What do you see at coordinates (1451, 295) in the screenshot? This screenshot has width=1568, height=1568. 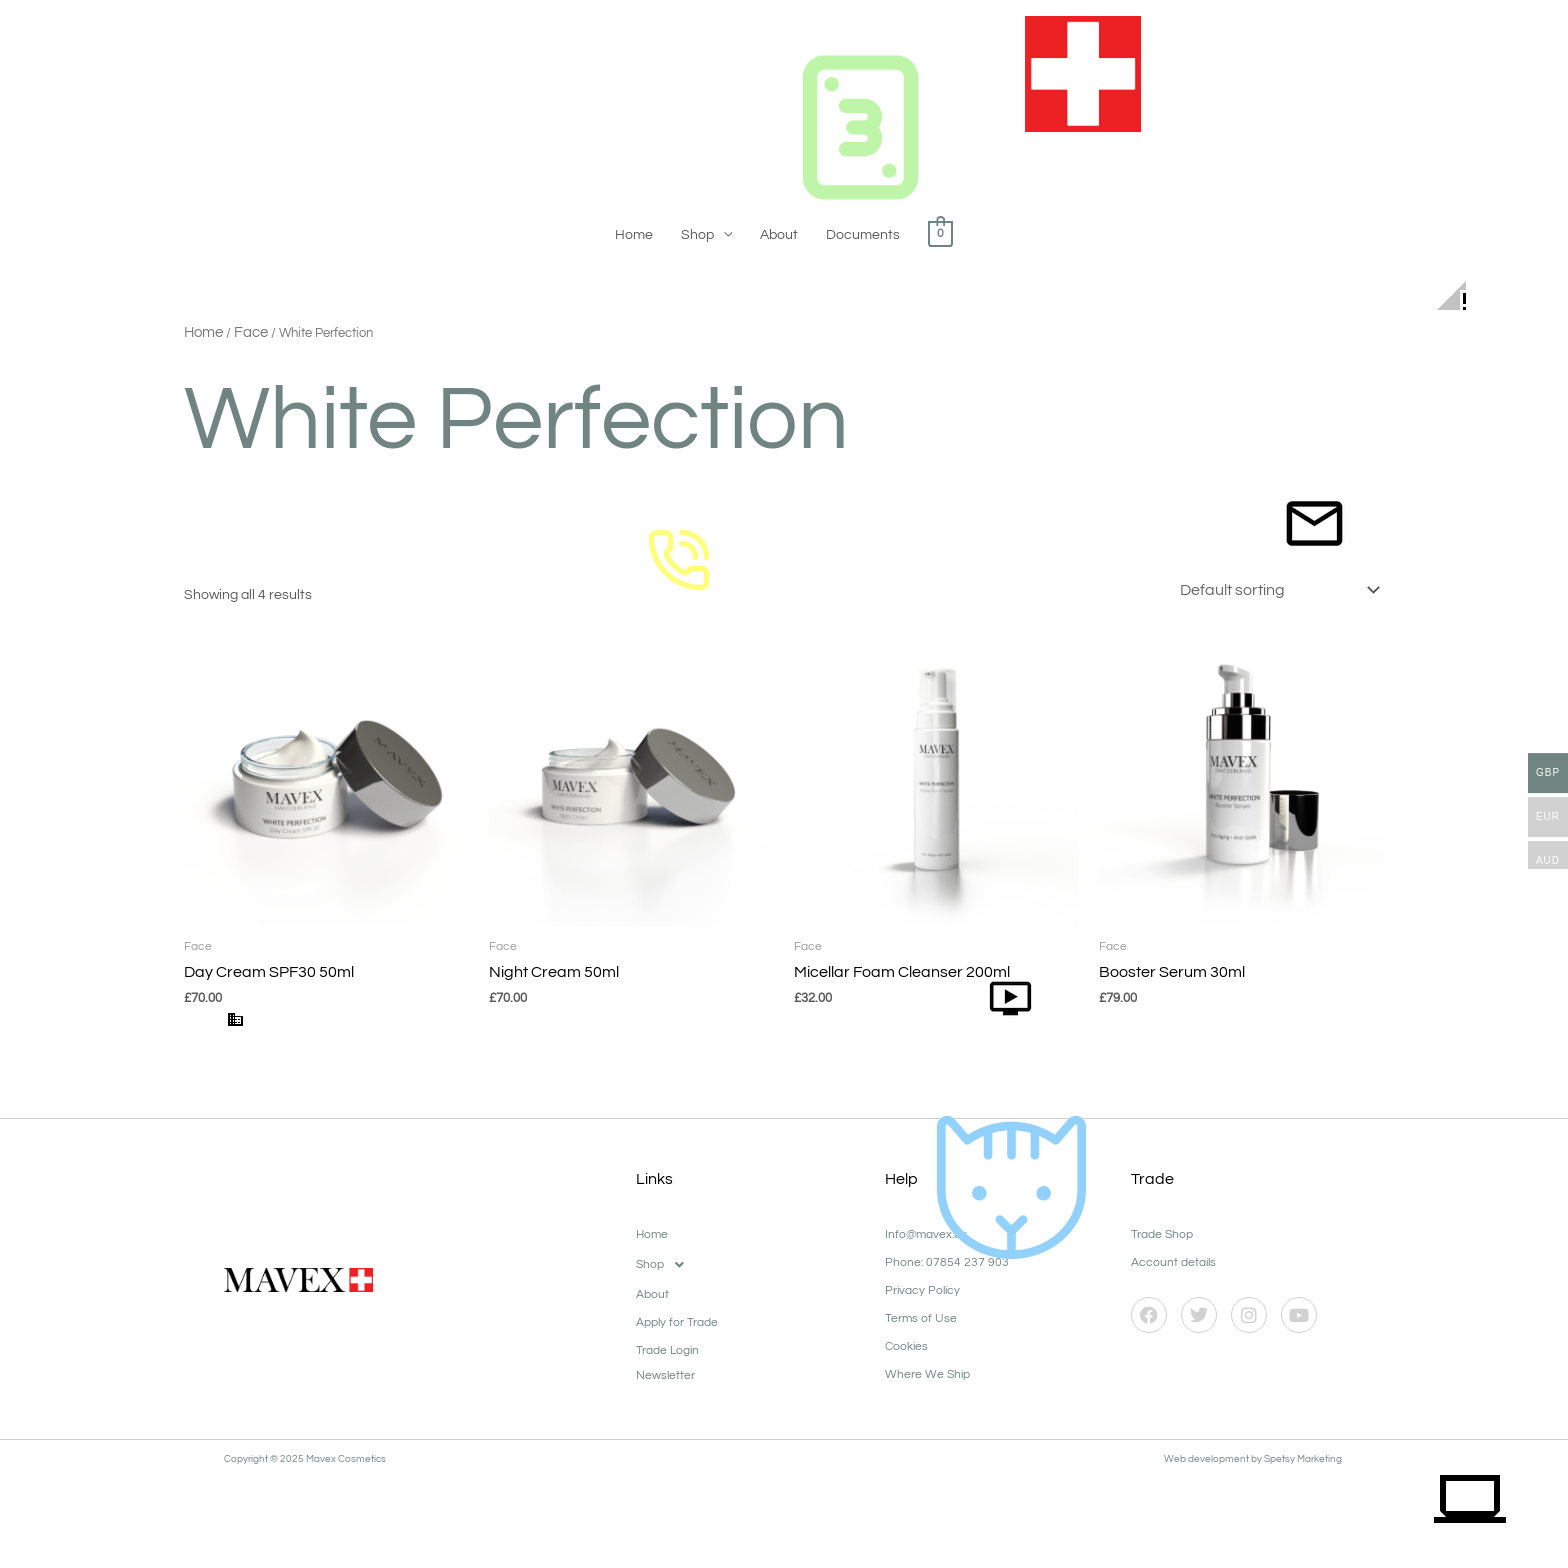 I see `indicates no cellular signal with no internet connection` at bounding box center [1451, 295].